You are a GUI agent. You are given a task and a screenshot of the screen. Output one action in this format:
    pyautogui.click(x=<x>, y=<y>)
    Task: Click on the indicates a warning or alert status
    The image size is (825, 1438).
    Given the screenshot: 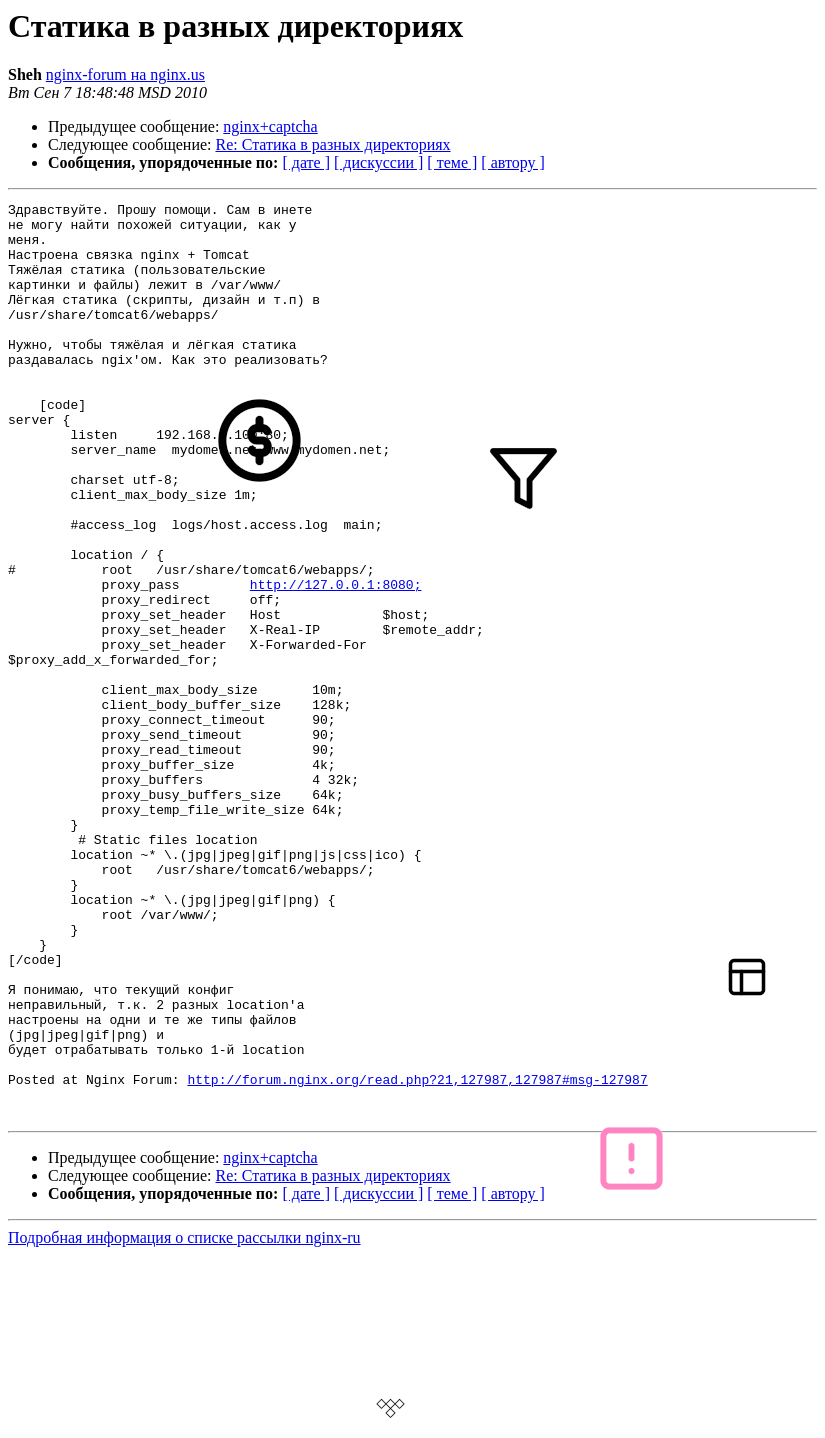 What is the action you would take?
    pyautogui.click(x=631, y=1158)
    